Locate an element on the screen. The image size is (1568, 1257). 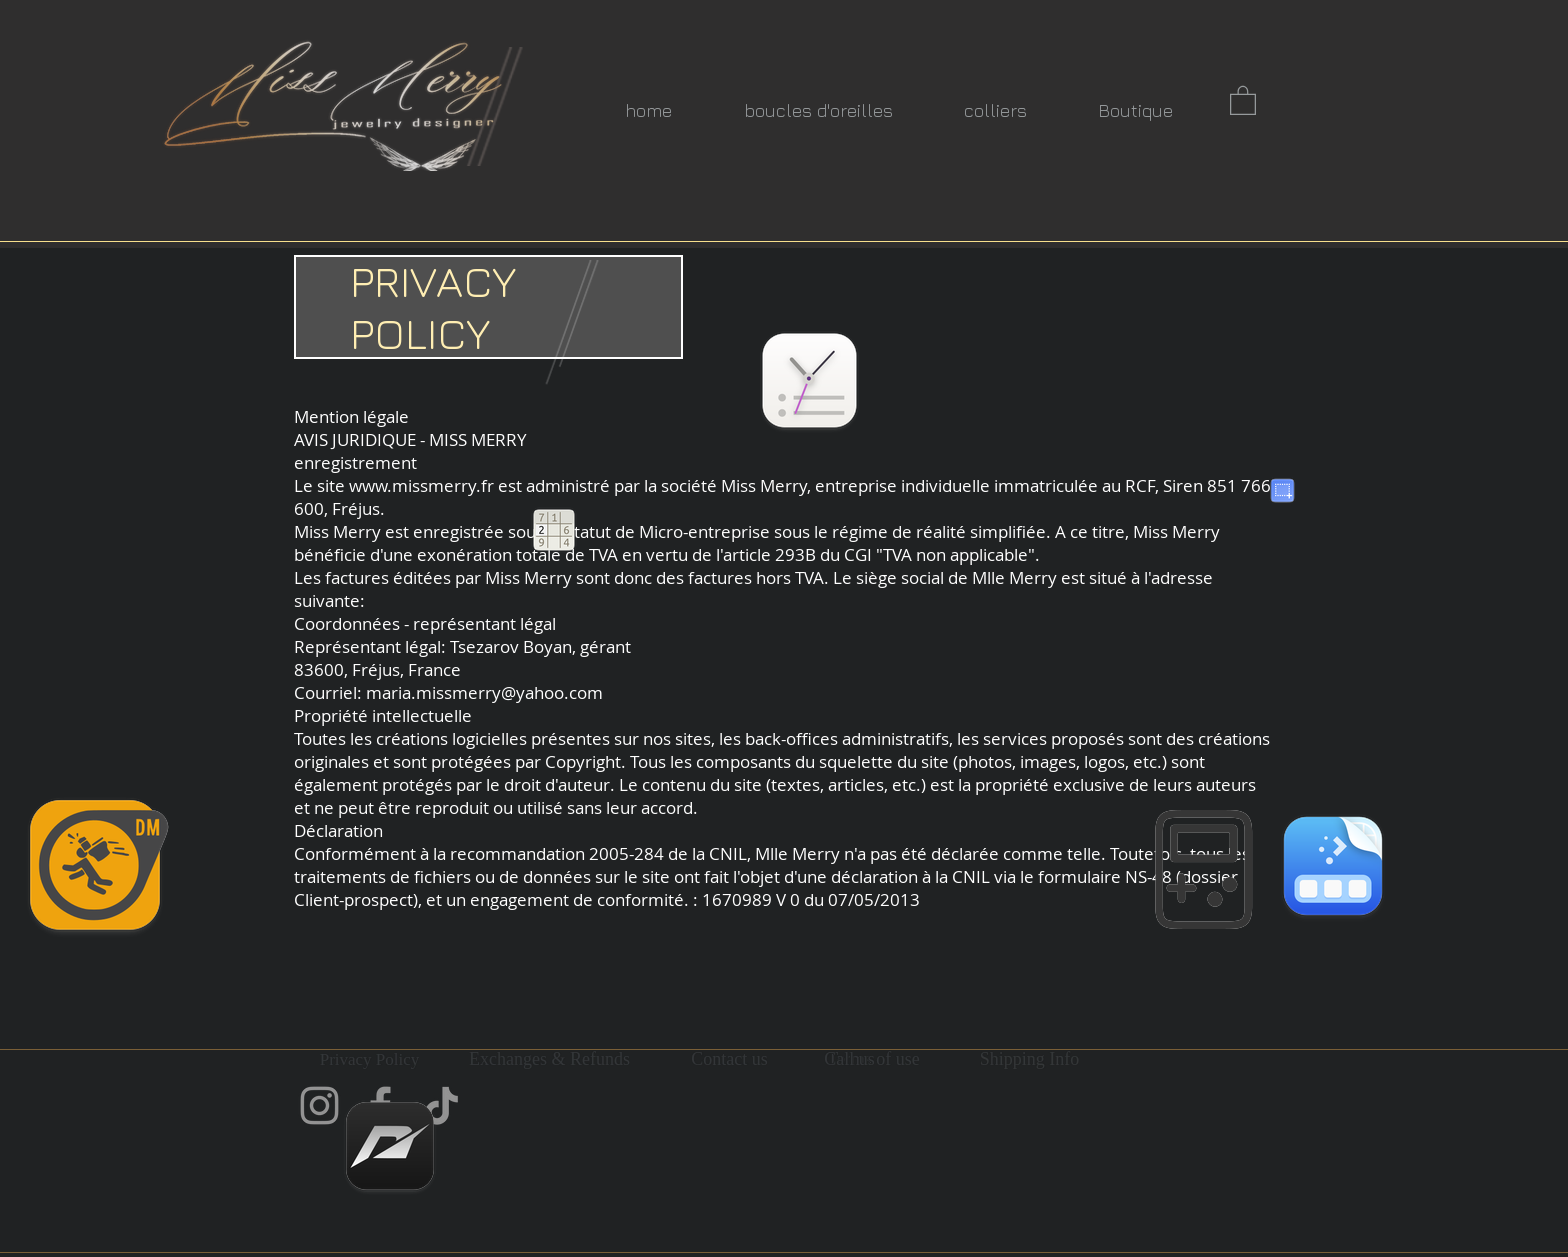
take a screenshot is located at coordinates (1282, 490).